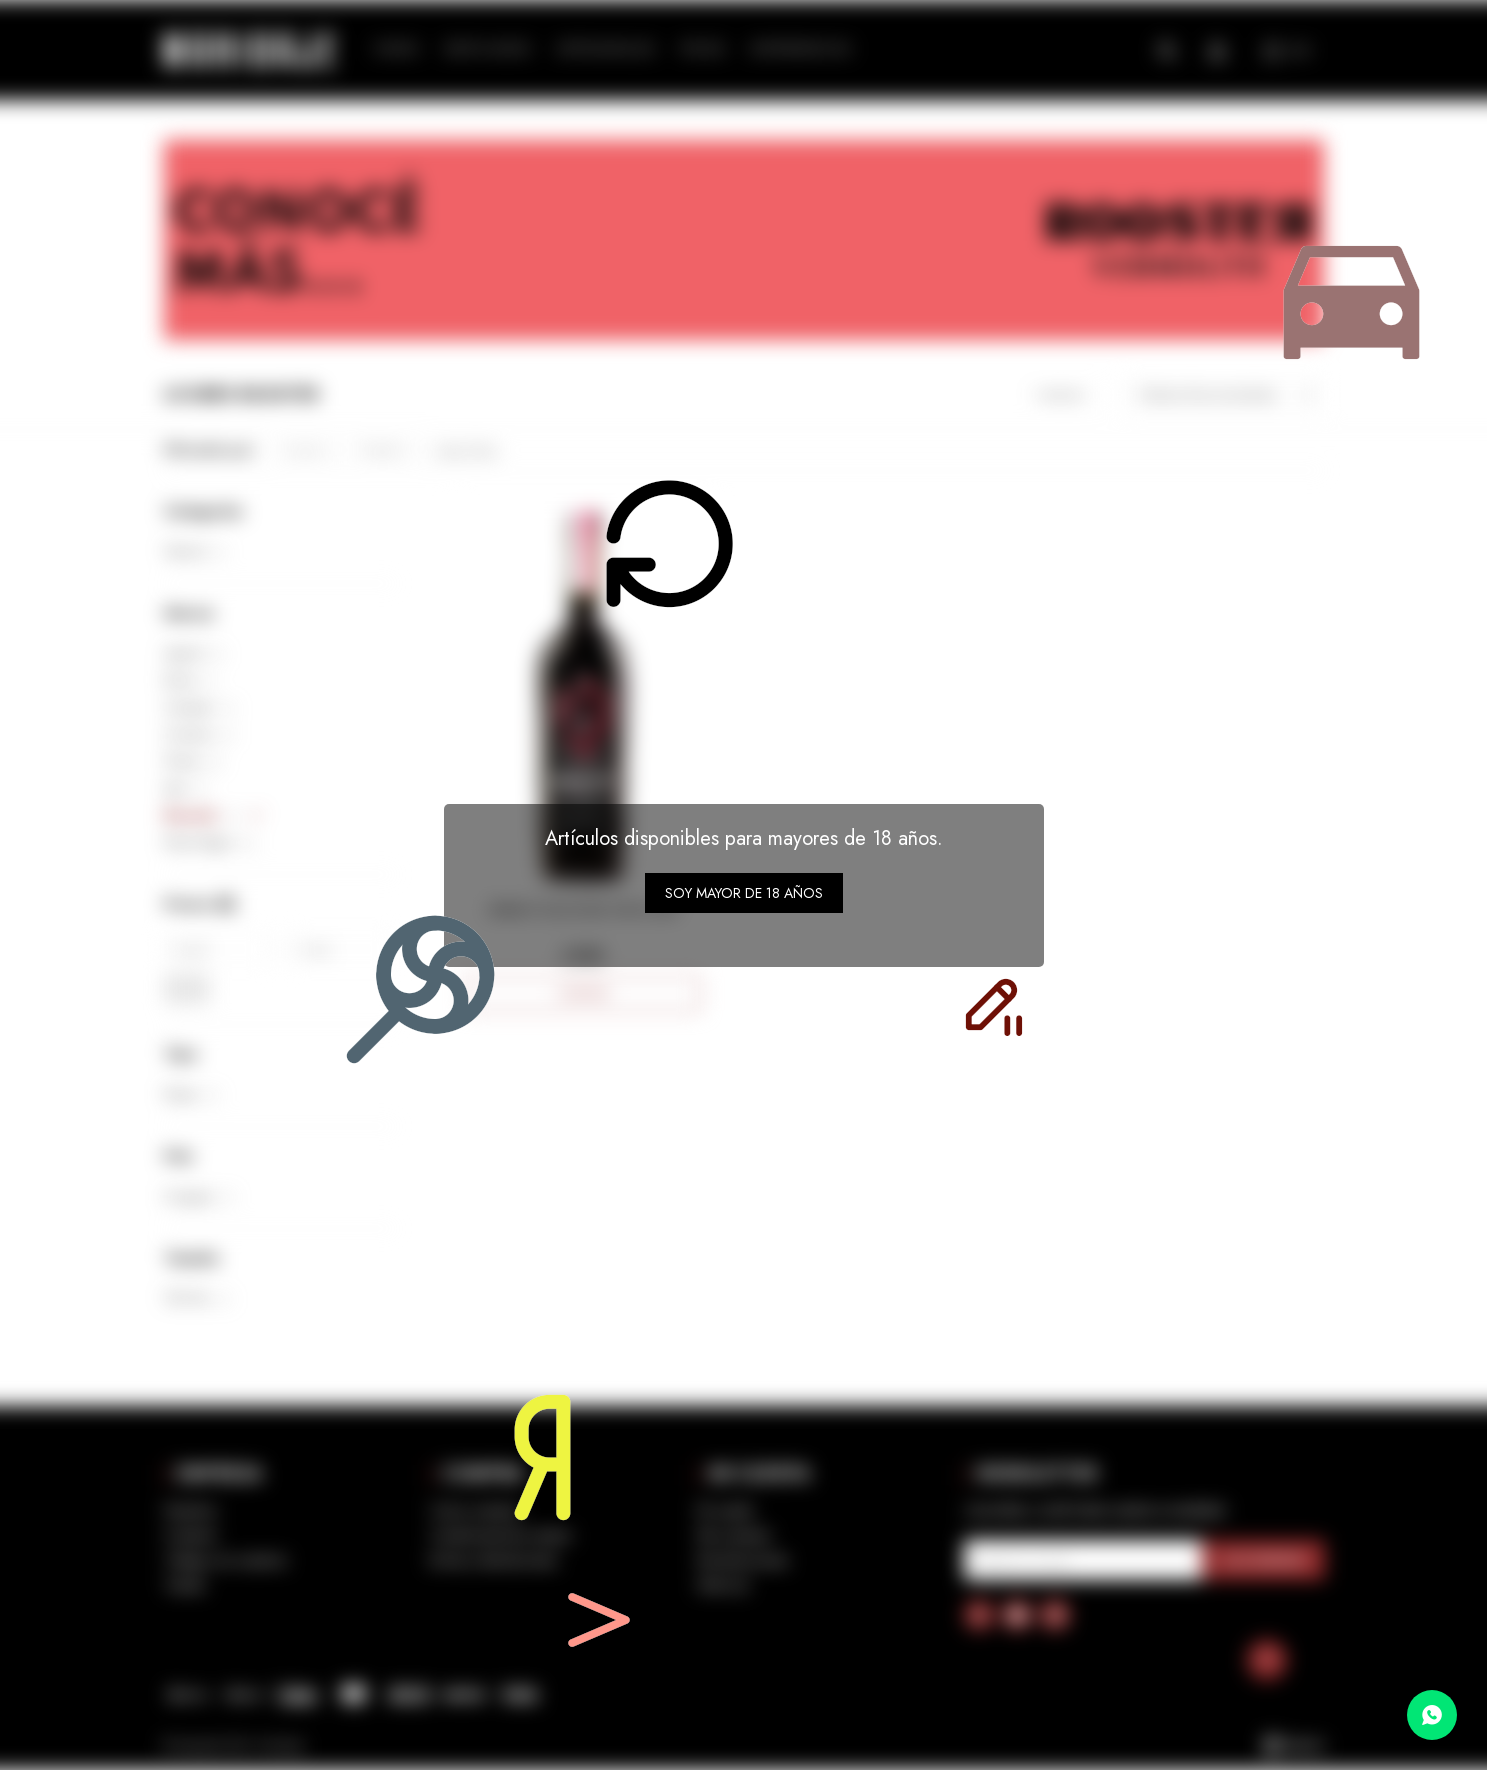  What do you see at coordinates (669, 543) in the screenshot?
I see `rotate image or content clockwise` at bounding box center [669, 543].